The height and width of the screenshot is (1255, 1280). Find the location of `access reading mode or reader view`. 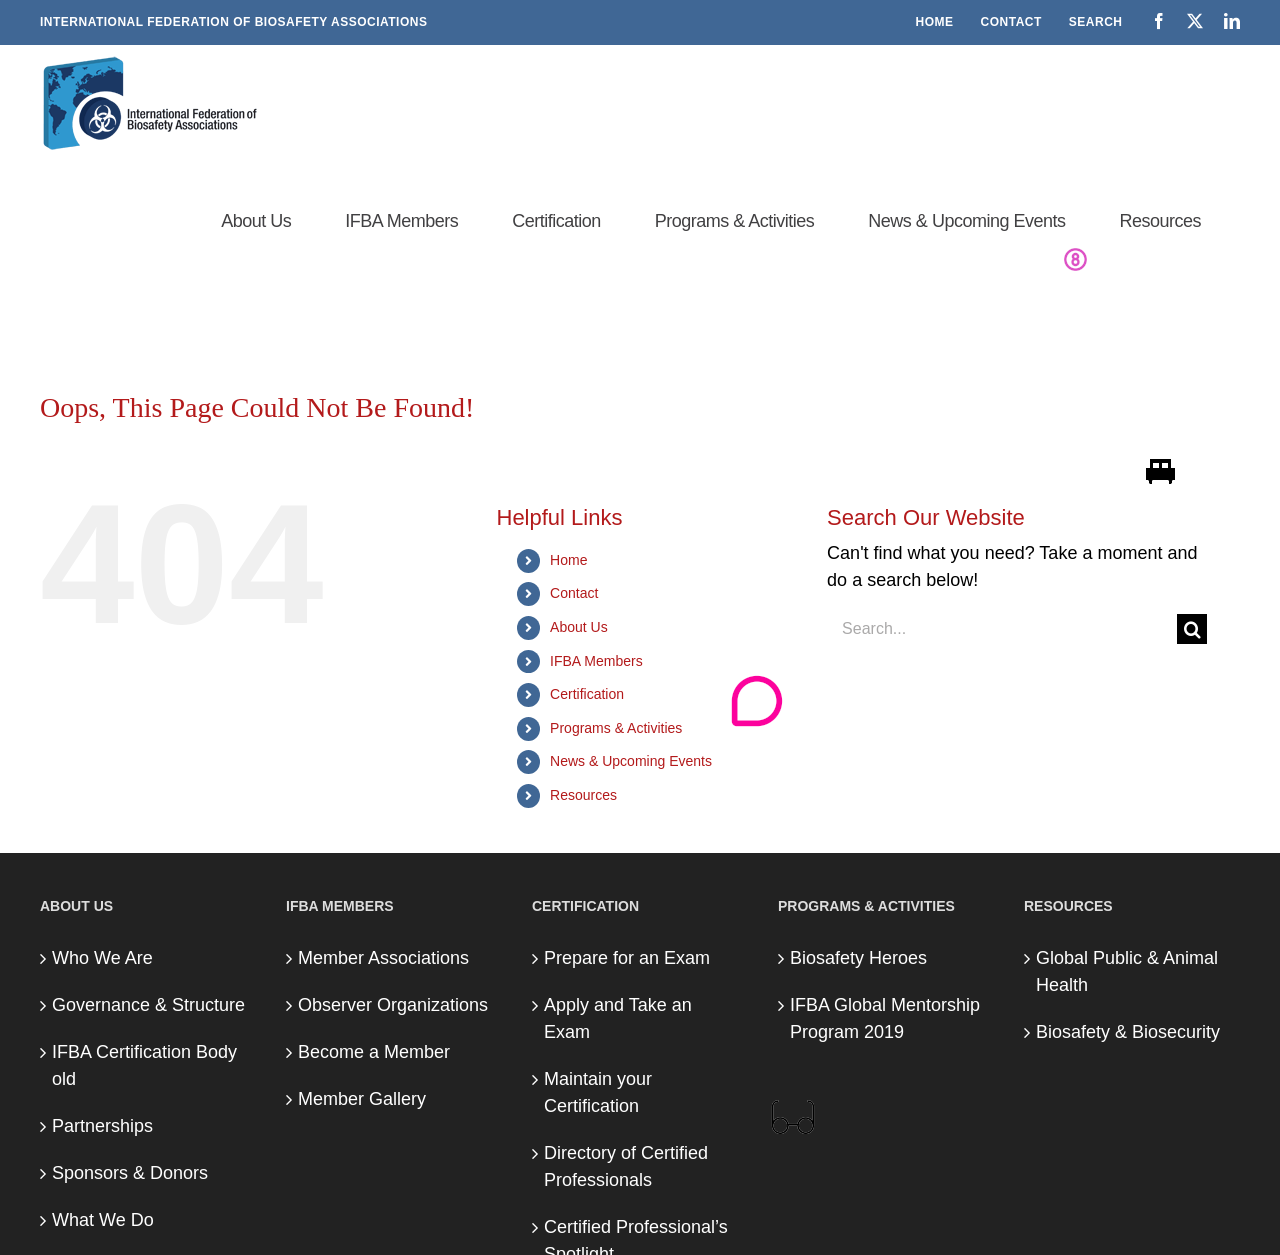

access reading mode or reader view is located at coordinates (793, 1118).